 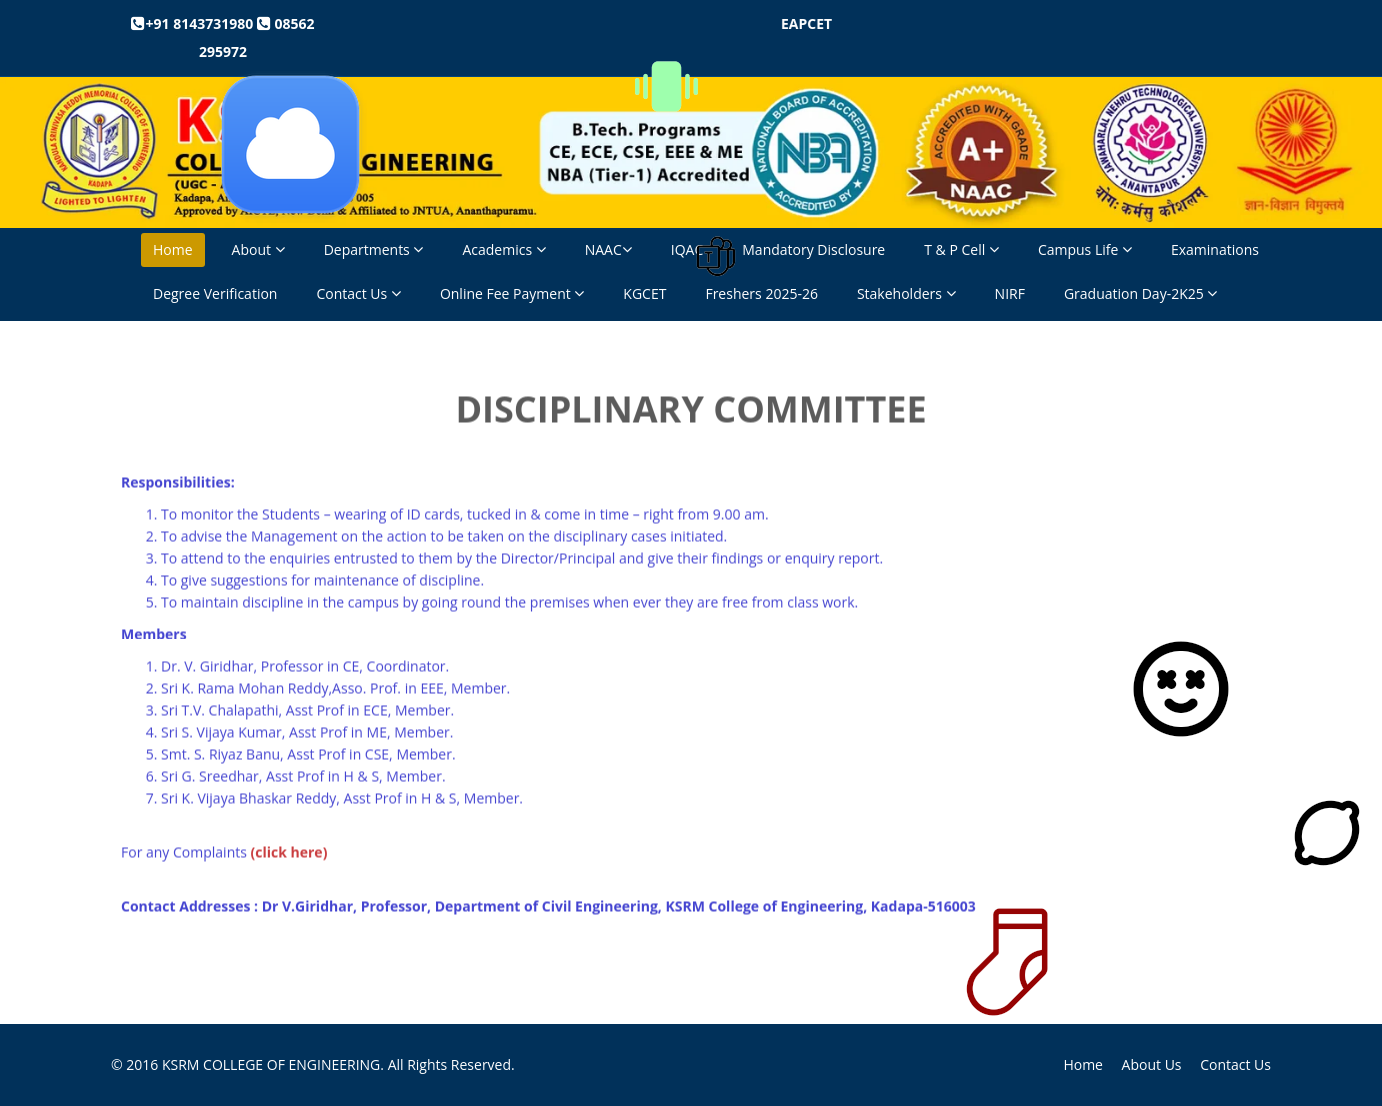 I want to click on browse clothing or apparel items, so click(x=1011, y=960).